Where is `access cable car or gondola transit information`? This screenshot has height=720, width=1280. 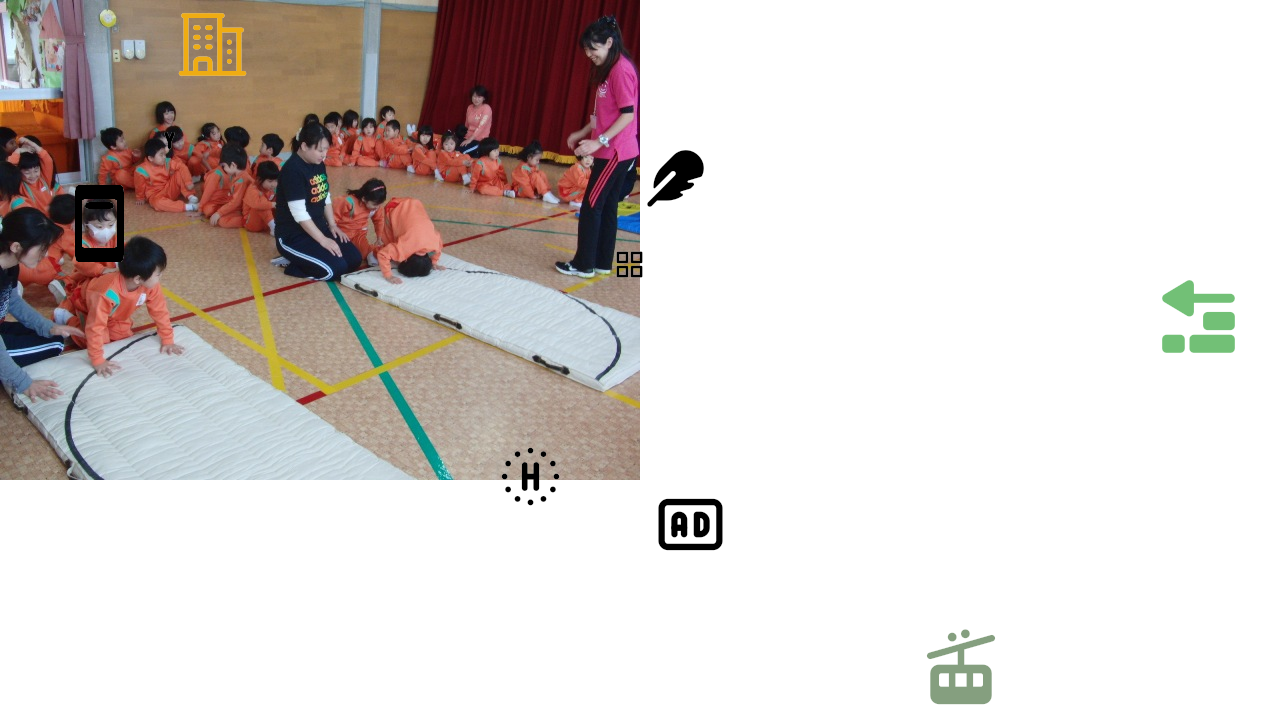
access cable car or gondola transit information is located at coordinates (961, 669).